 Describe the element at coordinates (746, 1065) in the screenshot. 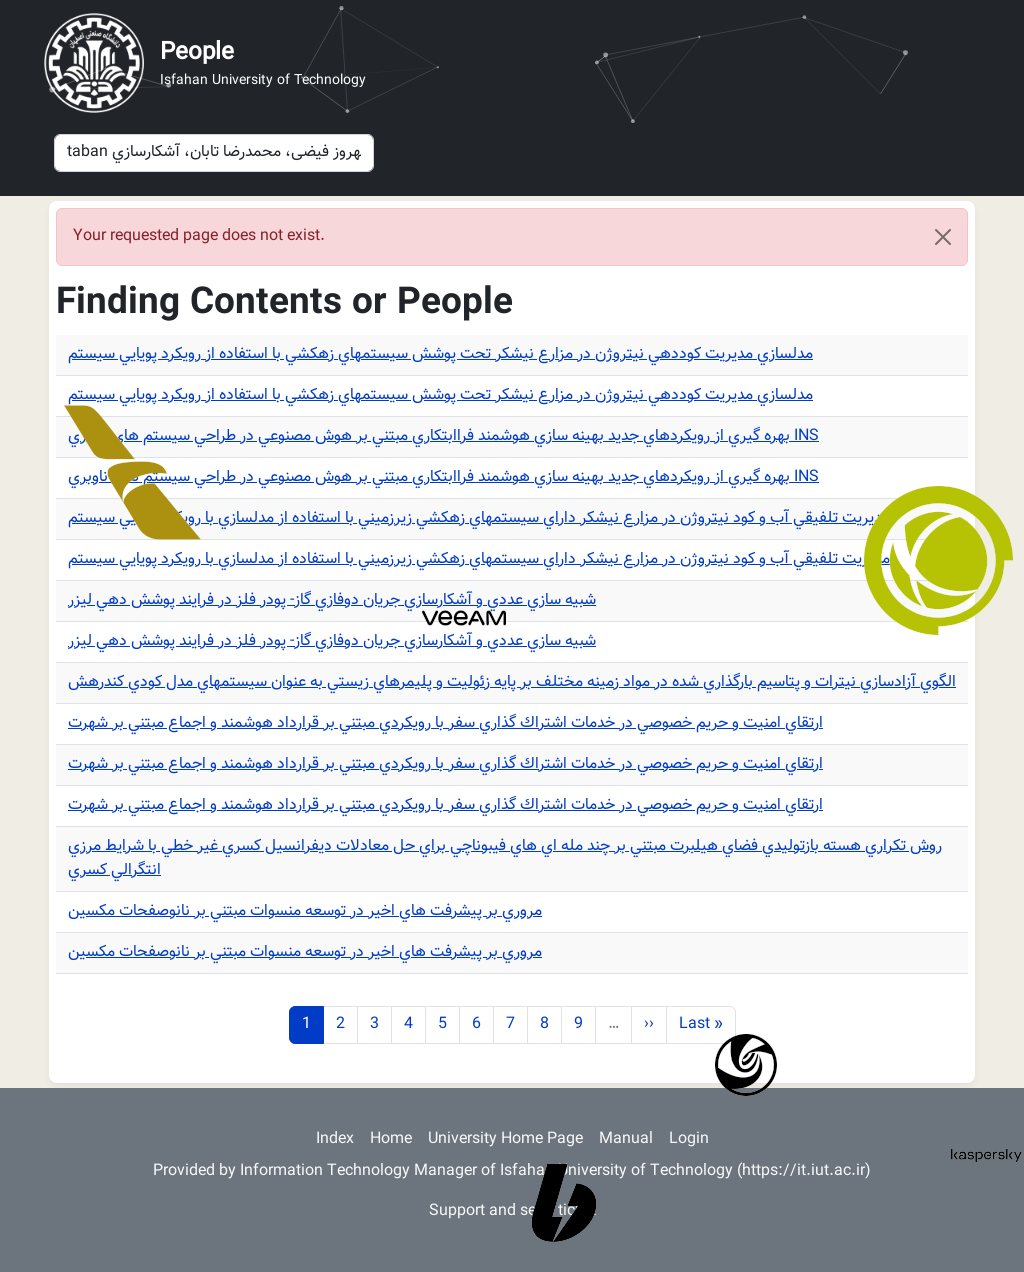

I see `open deepin desktop environment settings` at that location.